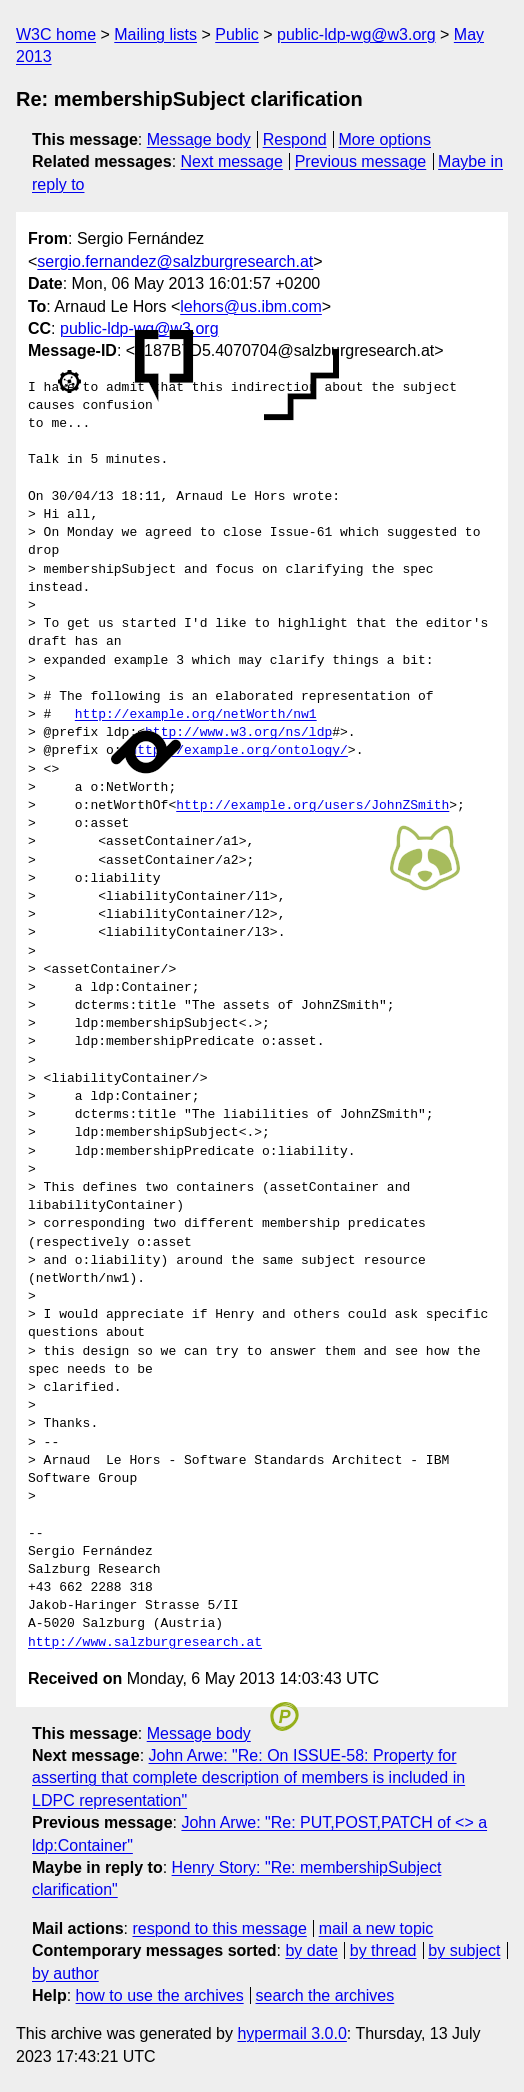 Image resolution: width=524 pixels, height=2092 pixels. What do you see at coordinates (284, 1716) in the screenshot?
I see `open Paperspace cloud computing platform` at bounding box center [284, 1716].